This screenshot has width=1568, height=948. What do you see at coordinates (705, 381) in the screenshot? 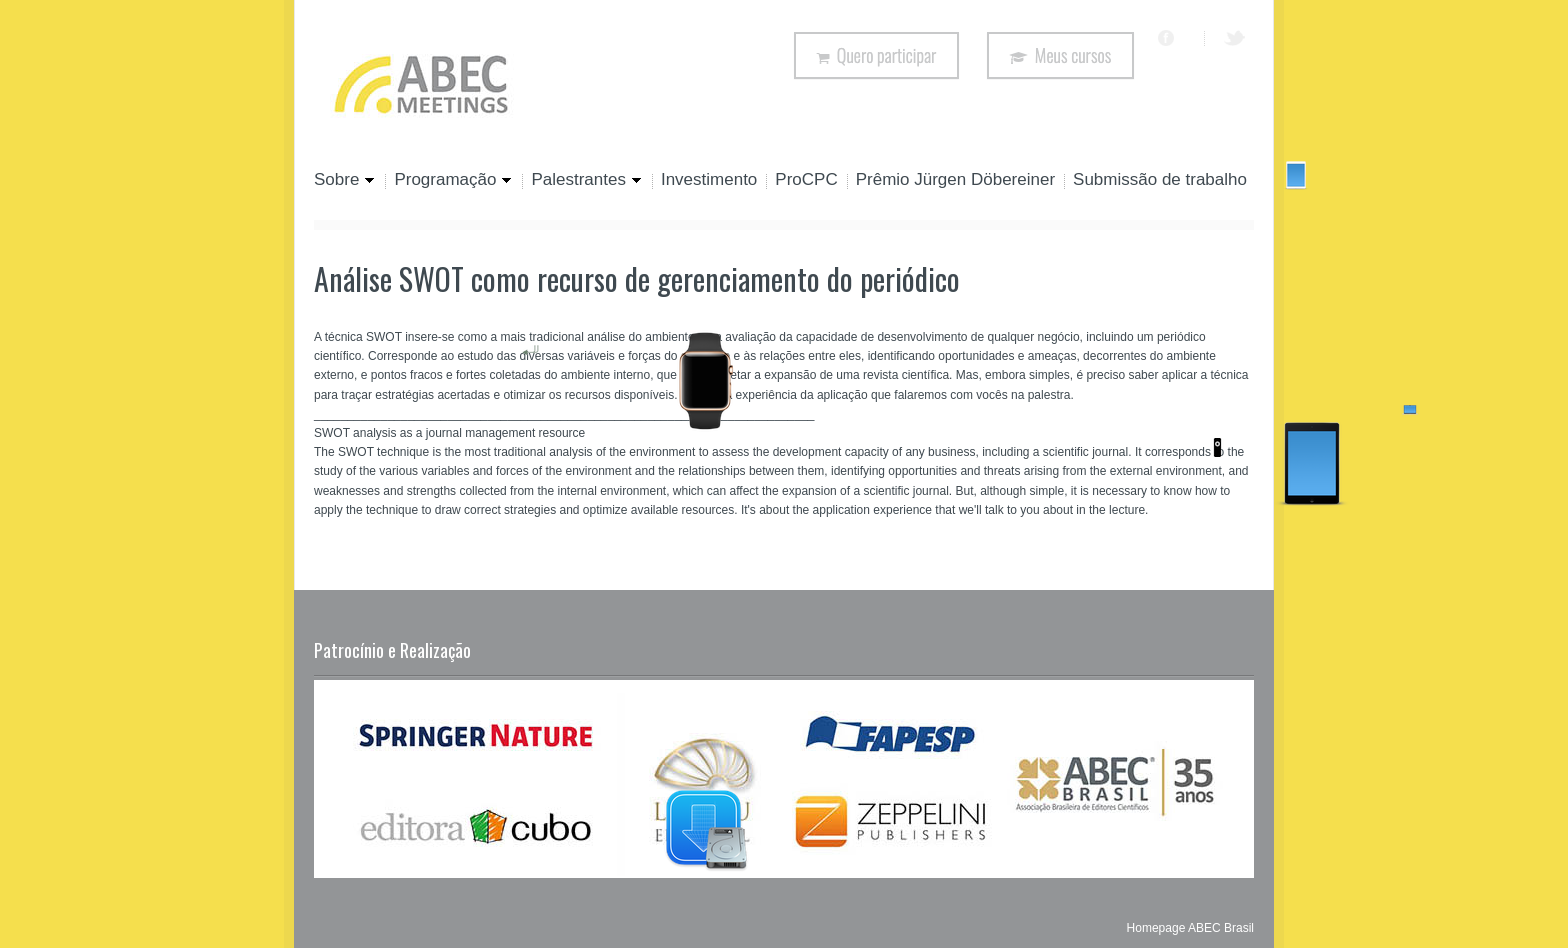
I see `manage connected Apple Watch device` at bounding box center [705, 381].